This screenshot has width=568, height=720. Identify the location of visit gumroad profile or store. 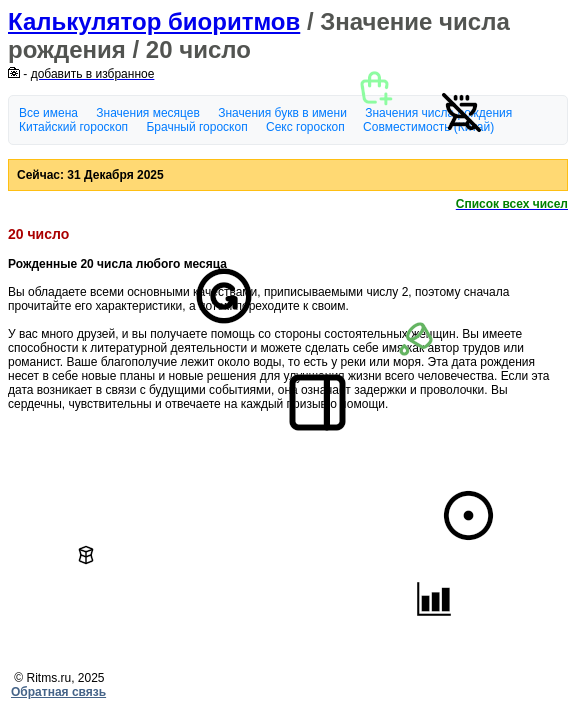
(224, 296).